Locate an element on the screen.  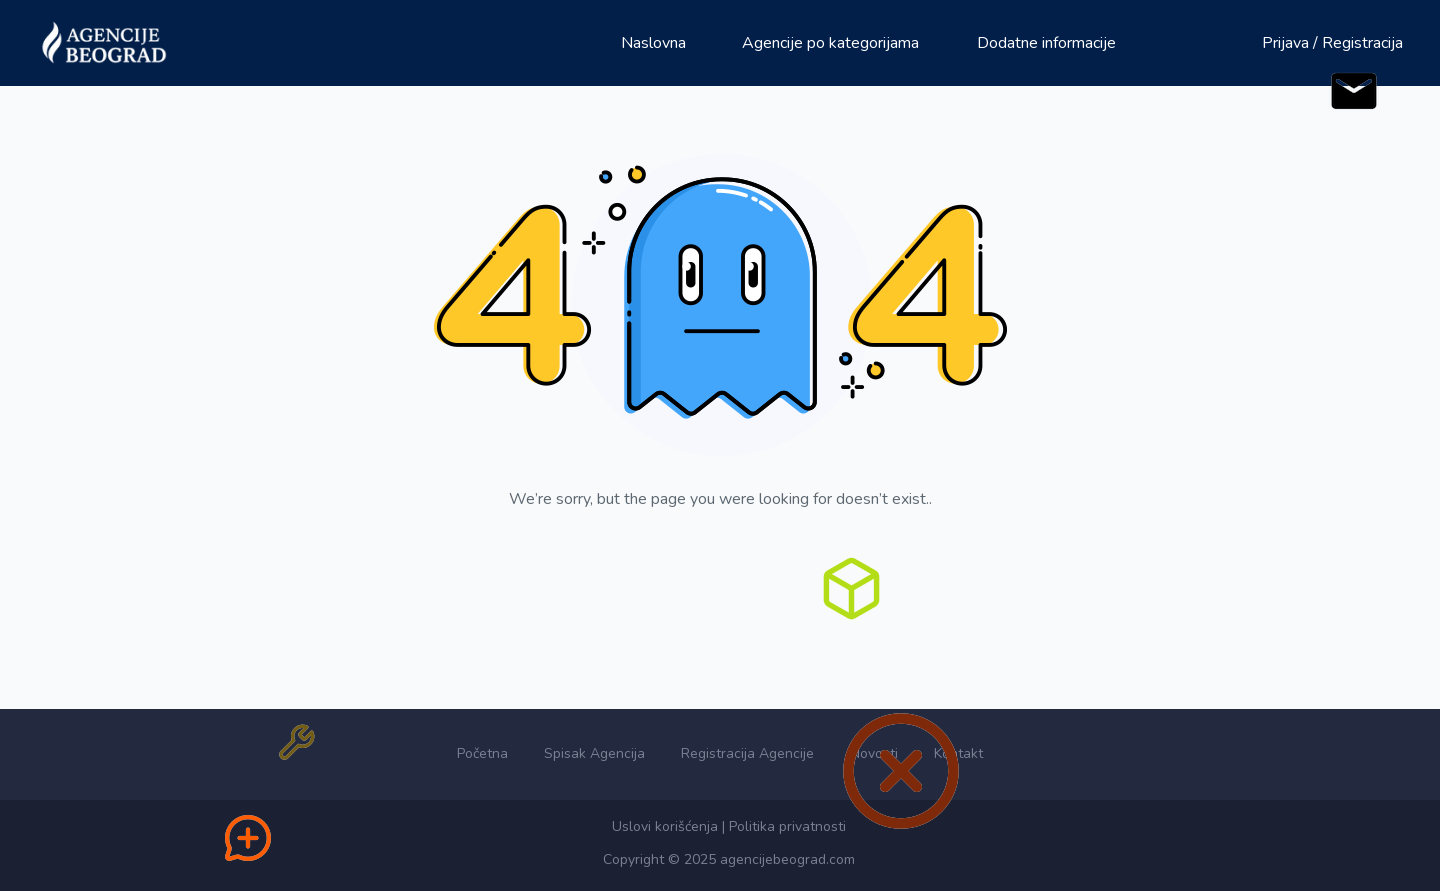
close or dismiss a dialog is located at coordinates (901, 771).